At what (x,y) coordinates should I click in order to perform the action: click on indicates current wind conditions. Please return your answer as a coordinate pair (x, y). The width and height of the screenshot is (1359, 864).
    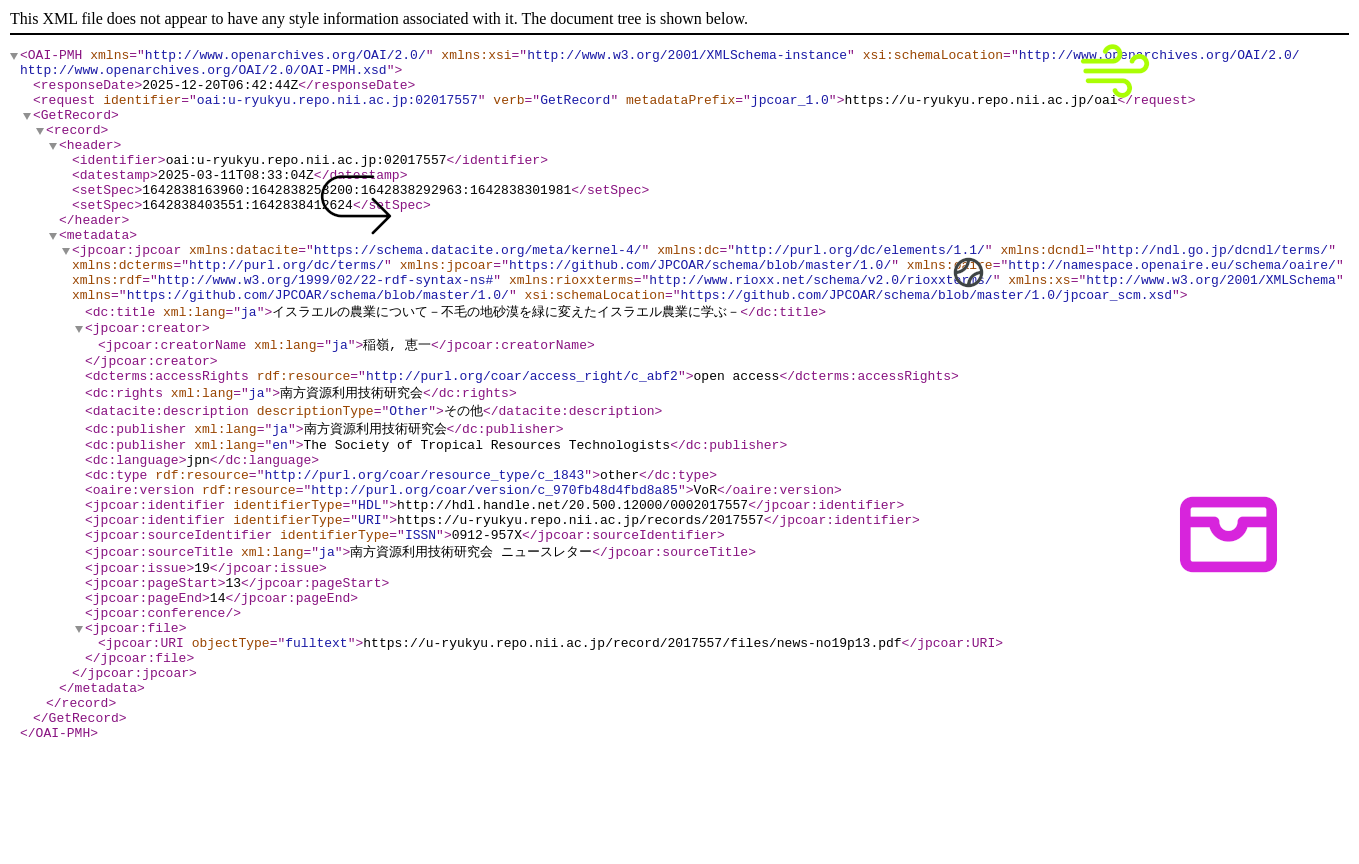
    Looking at the image, I should click on (1115, 71).